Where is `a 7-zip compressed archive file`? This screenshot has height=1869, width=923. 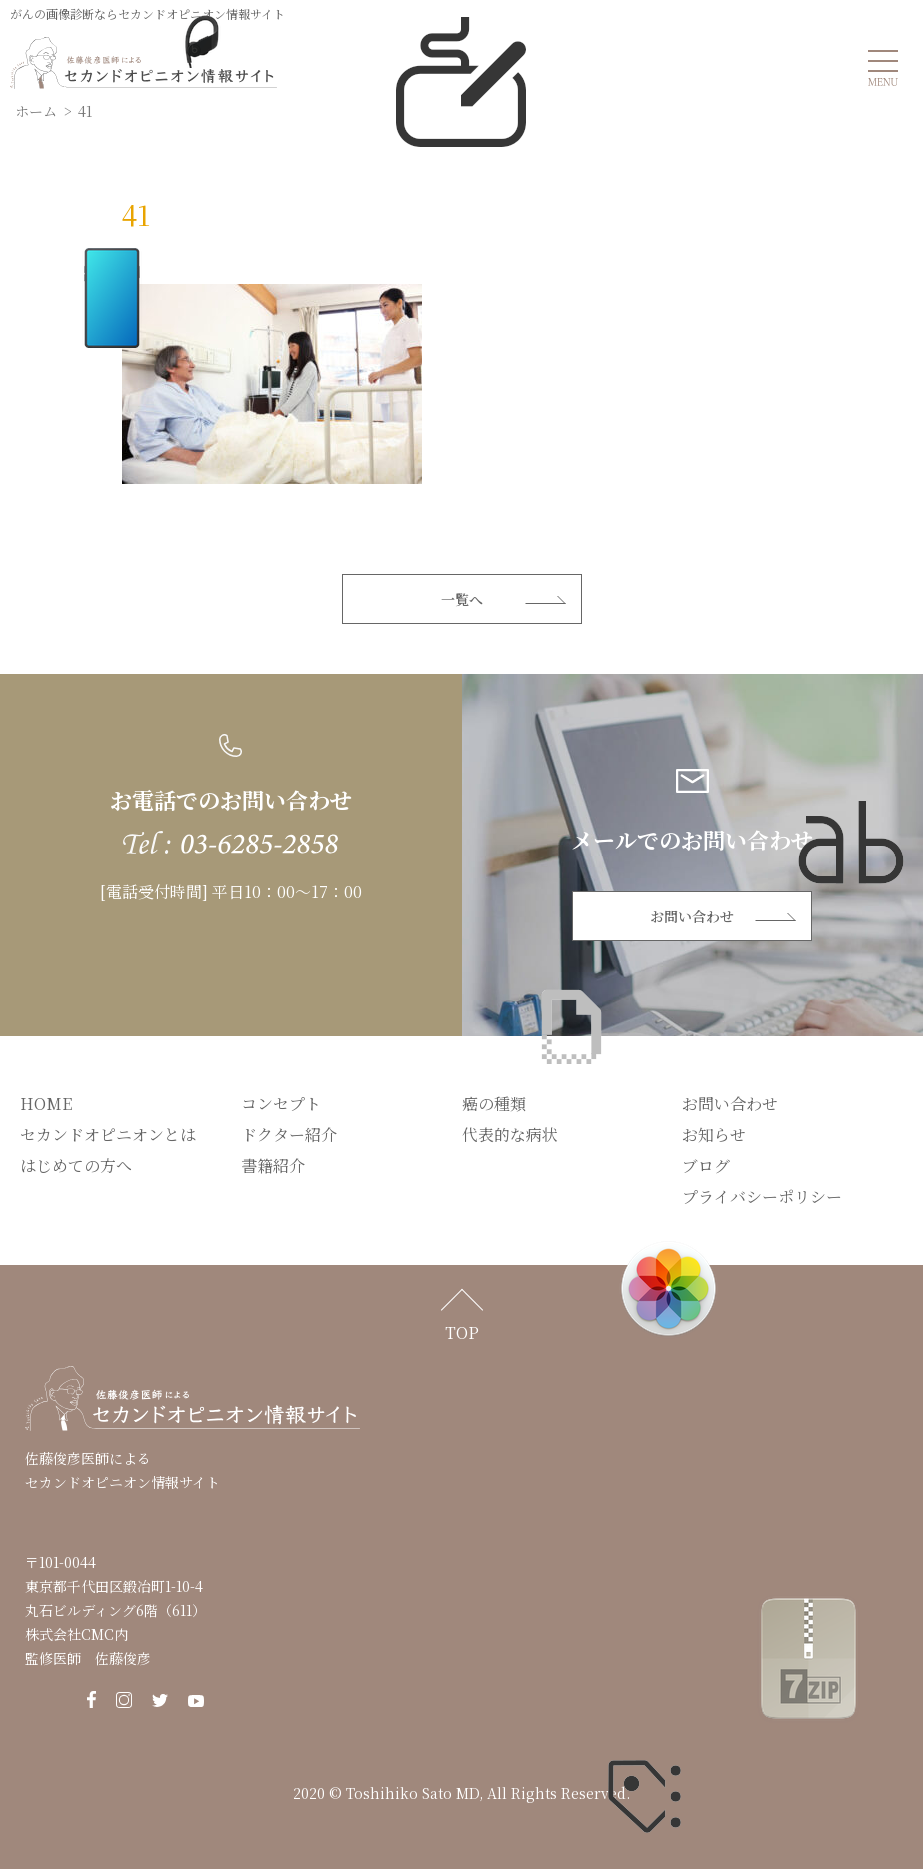
a 7-zip compressed archive file is located at coordinates (808, 1658).